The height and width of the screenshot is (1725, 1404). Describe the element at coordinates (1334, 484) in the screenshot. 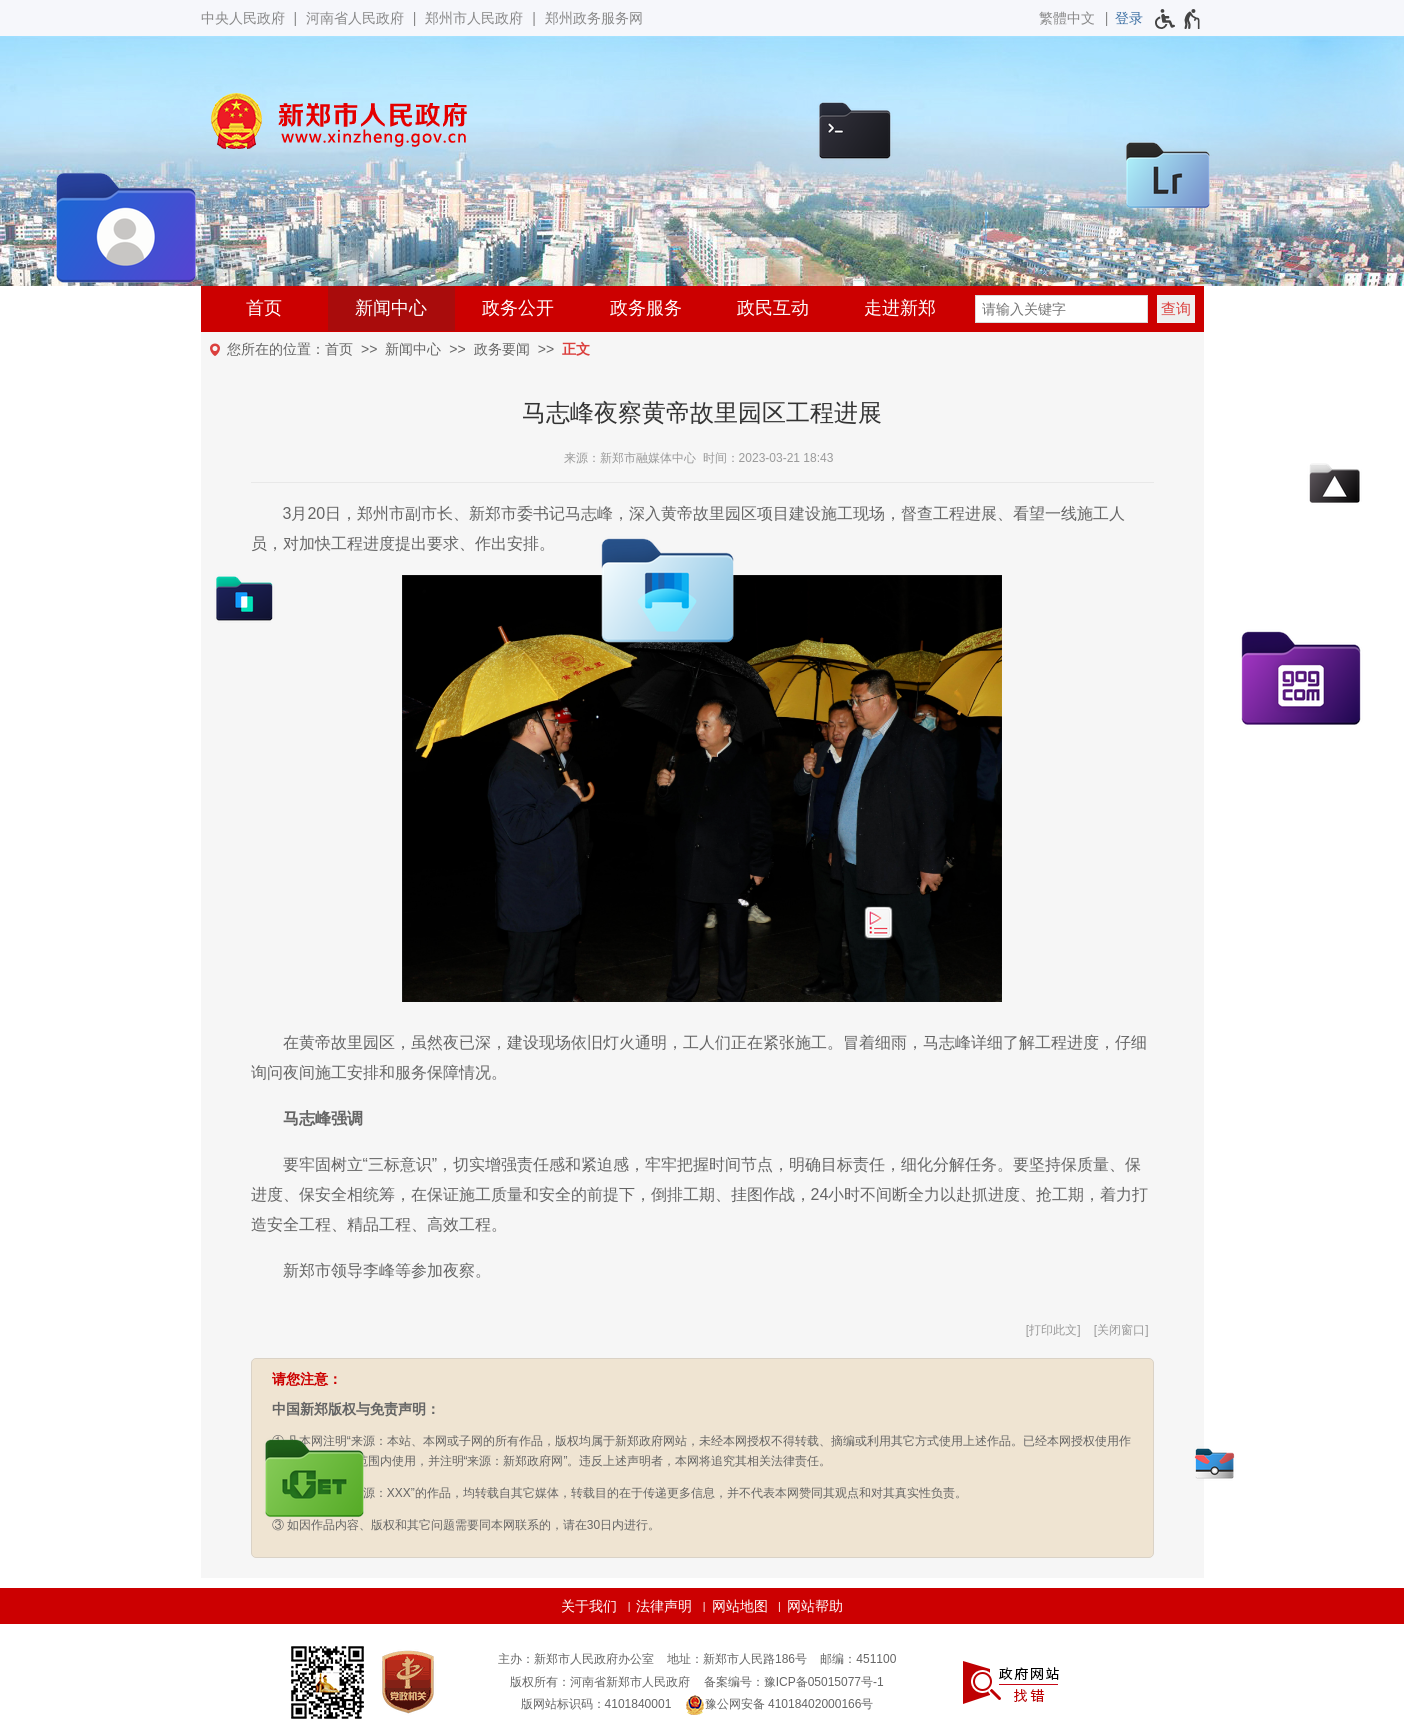

I see `open vercel project files` at that location.